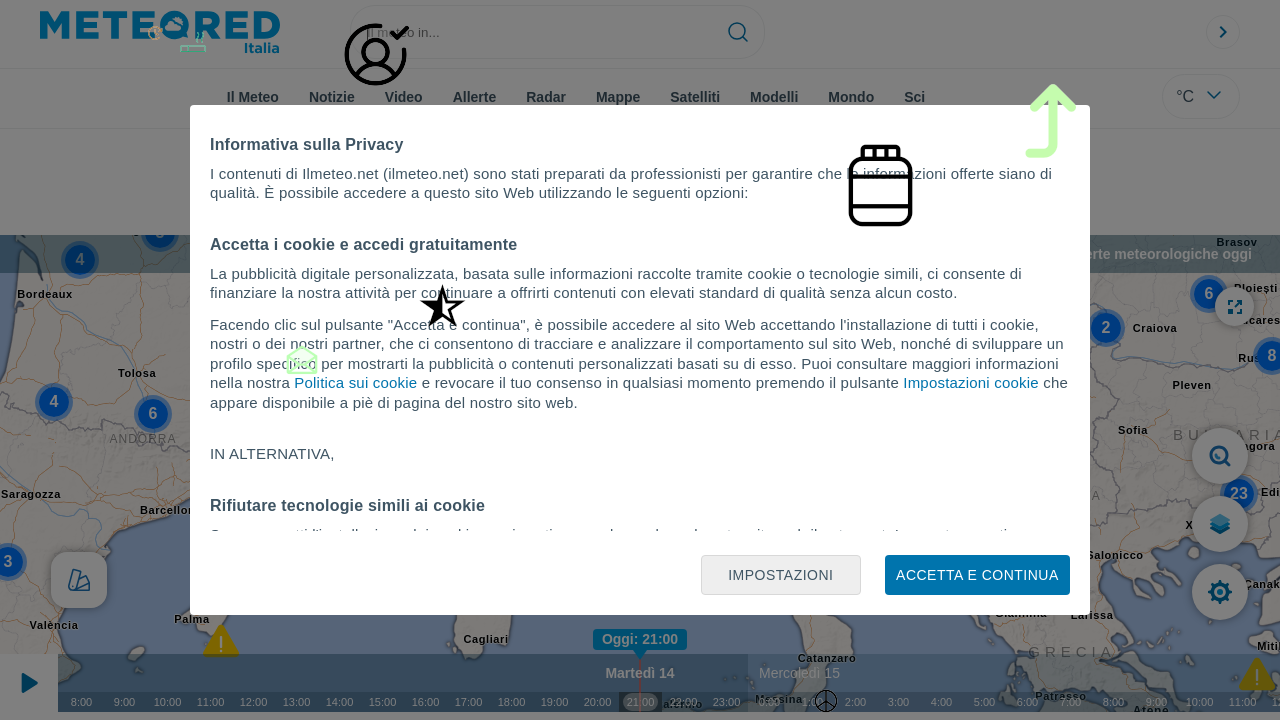 The height and width of the screenshot is (720, 1280). I want to click on indicates a partial or half rating, so click(442, 305).